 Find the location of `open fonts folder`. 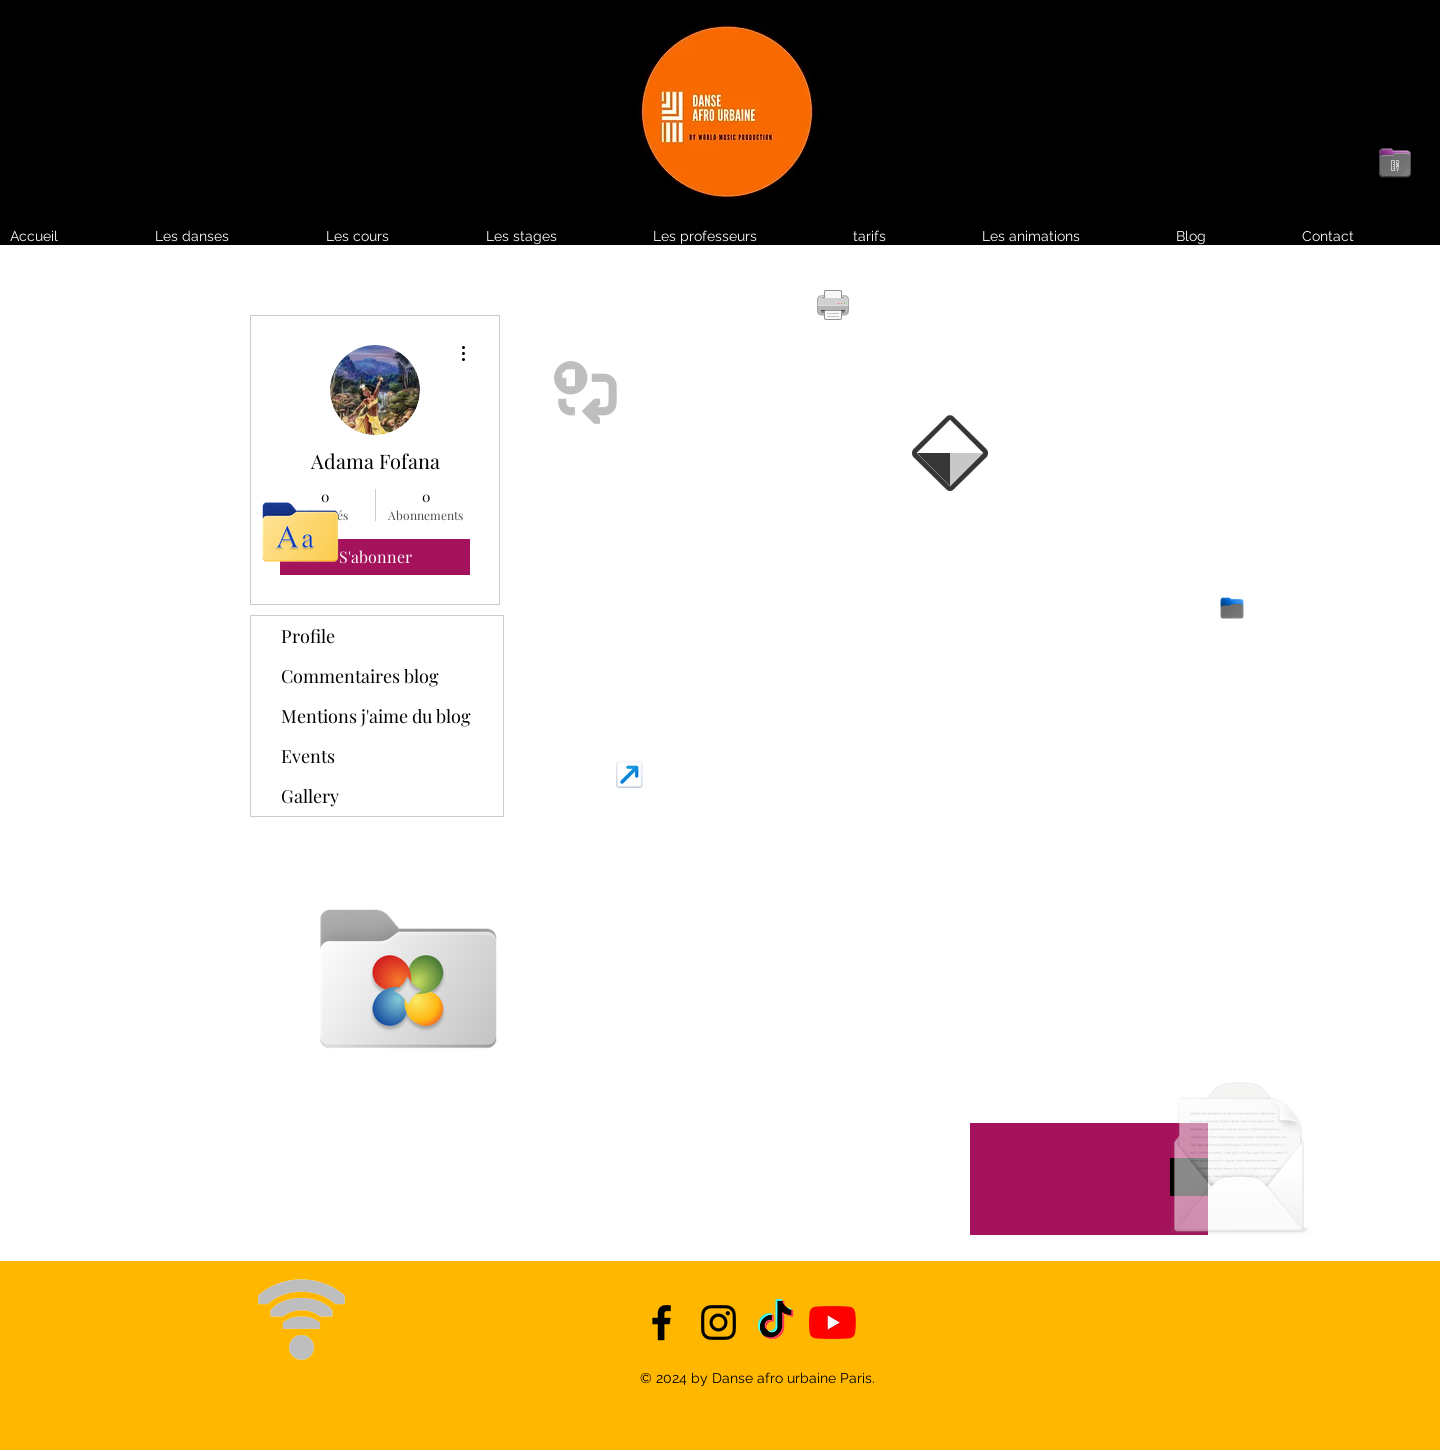

open fonts folder is located at coordinates (300, 534).